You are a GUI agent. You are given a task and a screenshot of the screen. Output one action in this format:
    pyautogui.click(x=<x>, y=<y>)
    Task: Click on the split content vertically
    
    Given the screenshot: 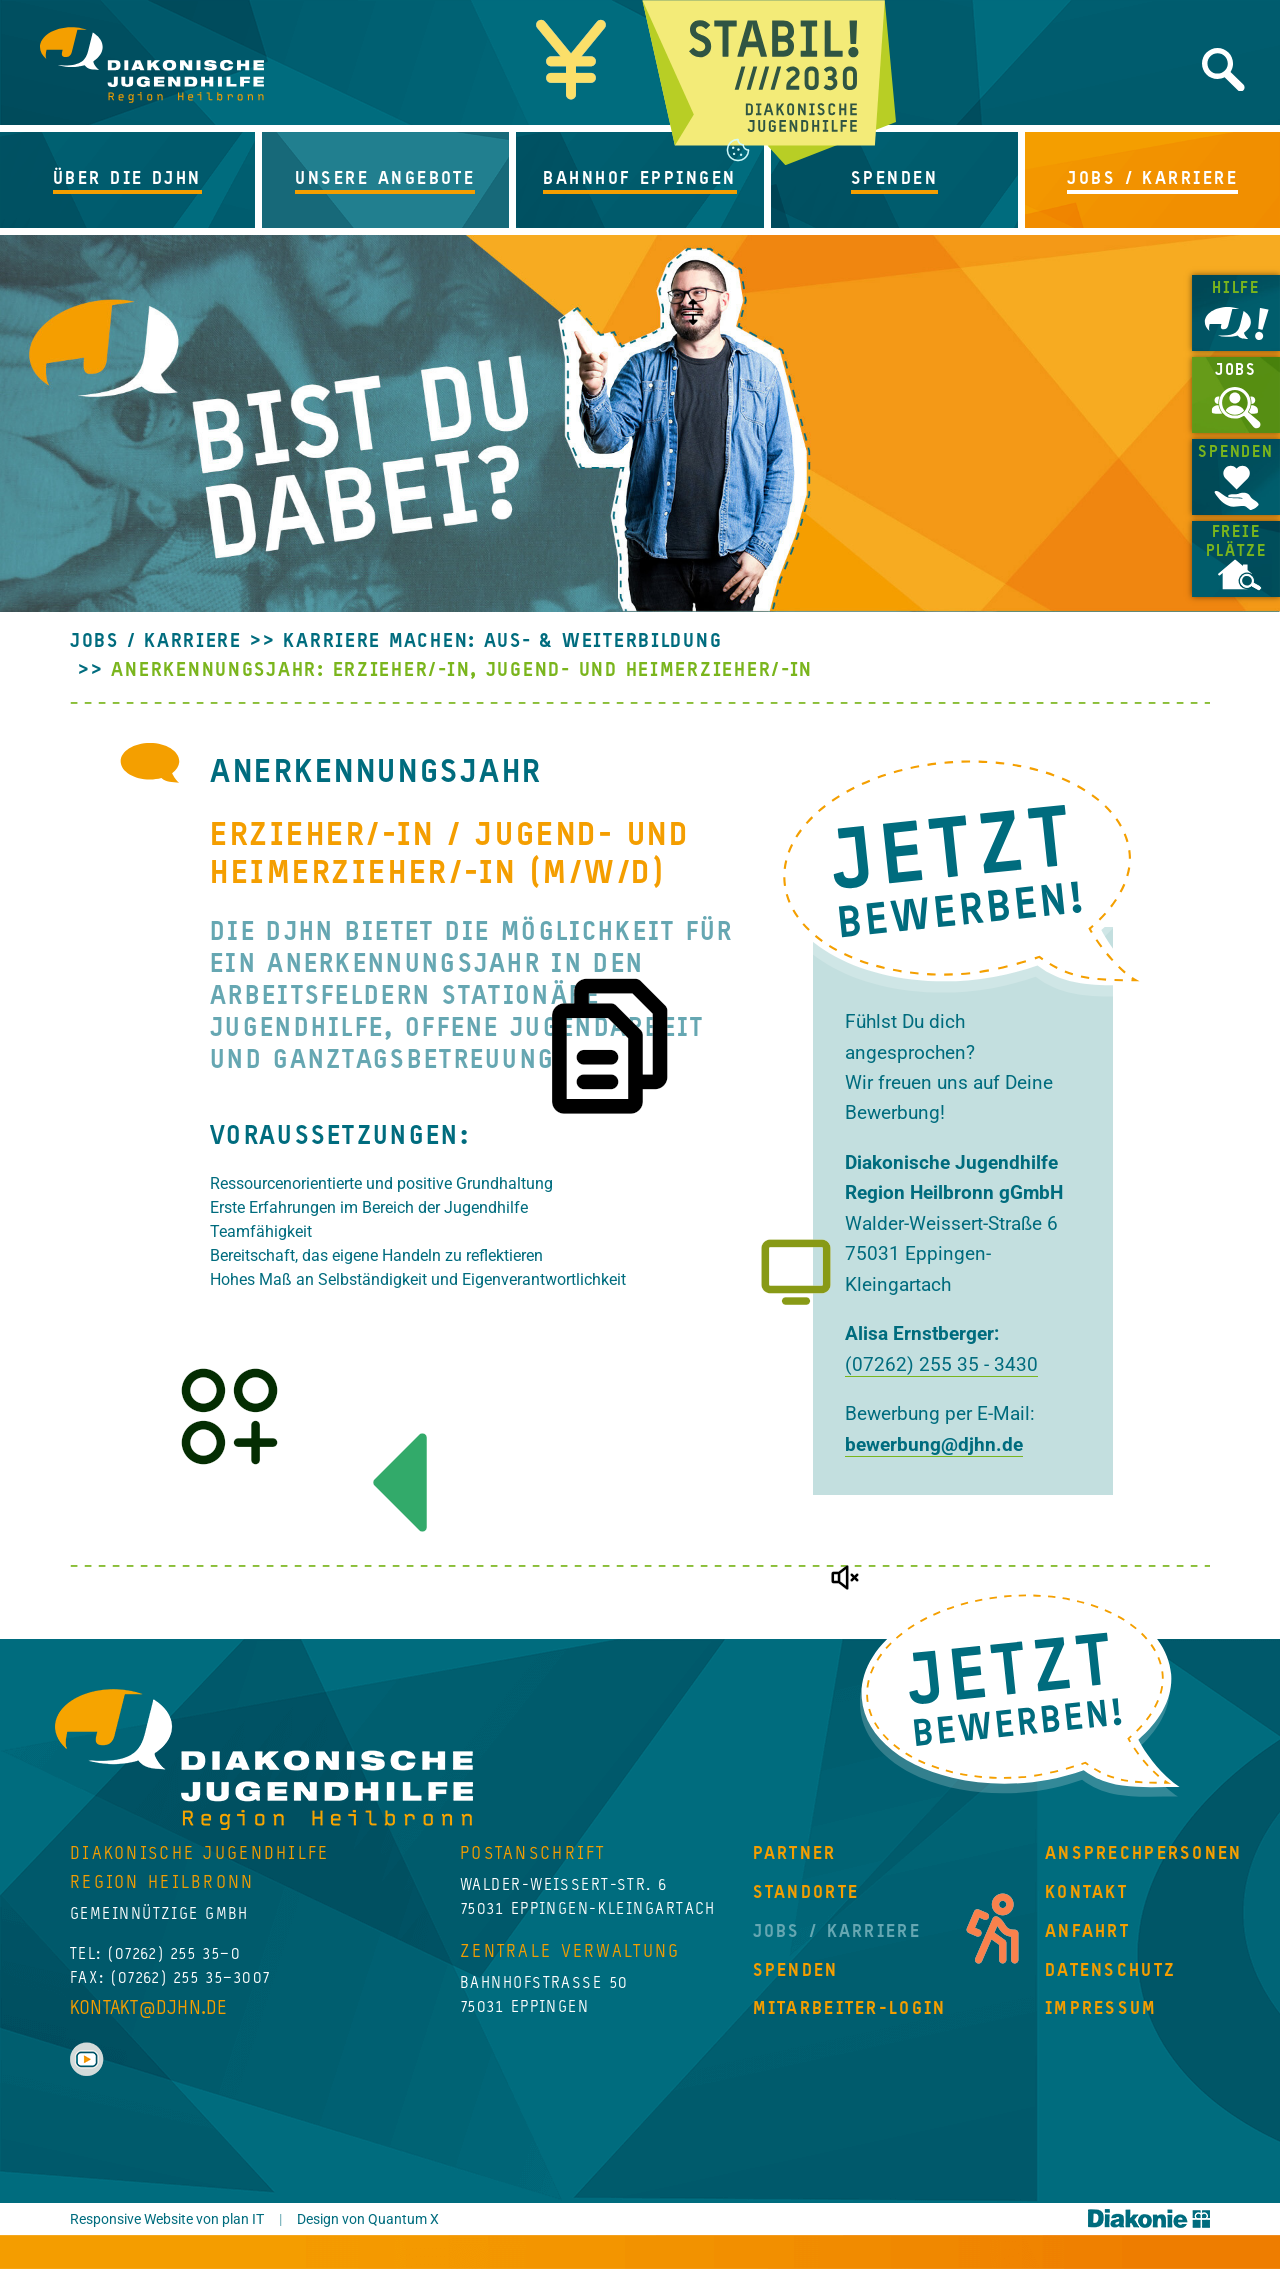 What is the action you would take?
    pyautogui.click(x=693, y=312)
    